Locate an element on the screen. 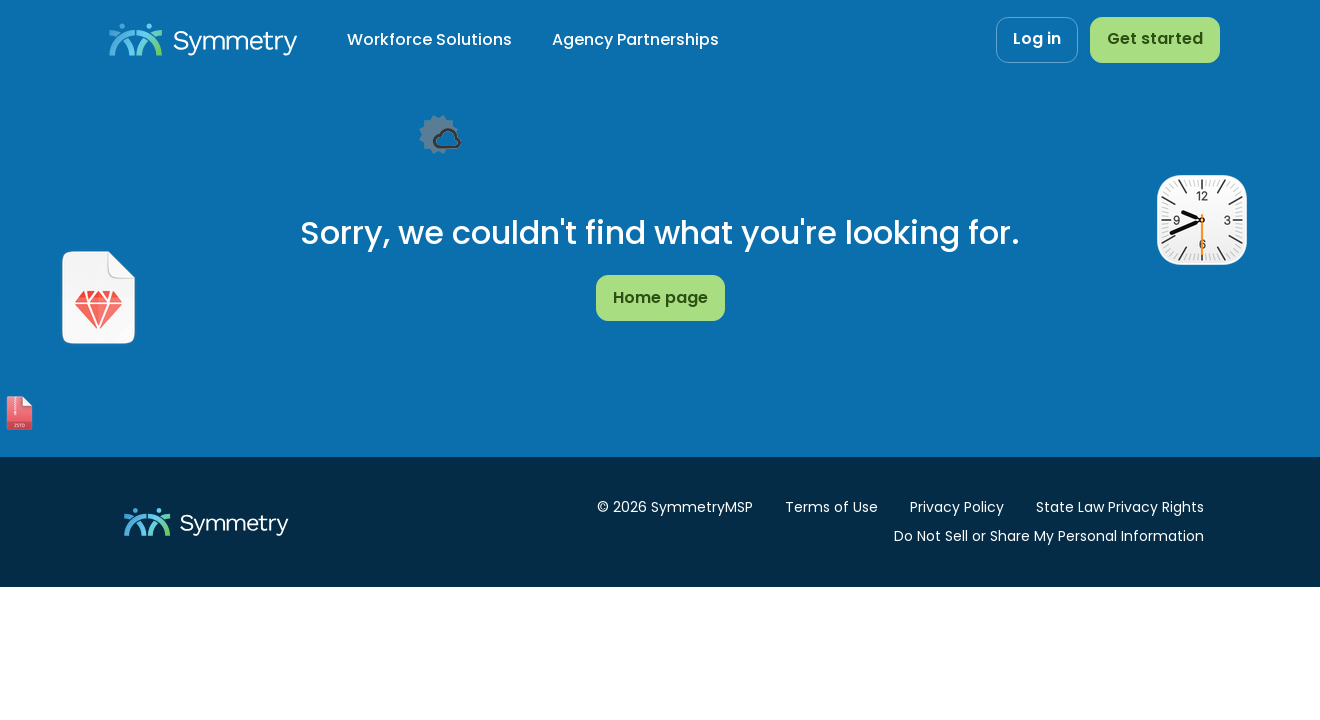  open the weather app is located at coordinates (438, 134).